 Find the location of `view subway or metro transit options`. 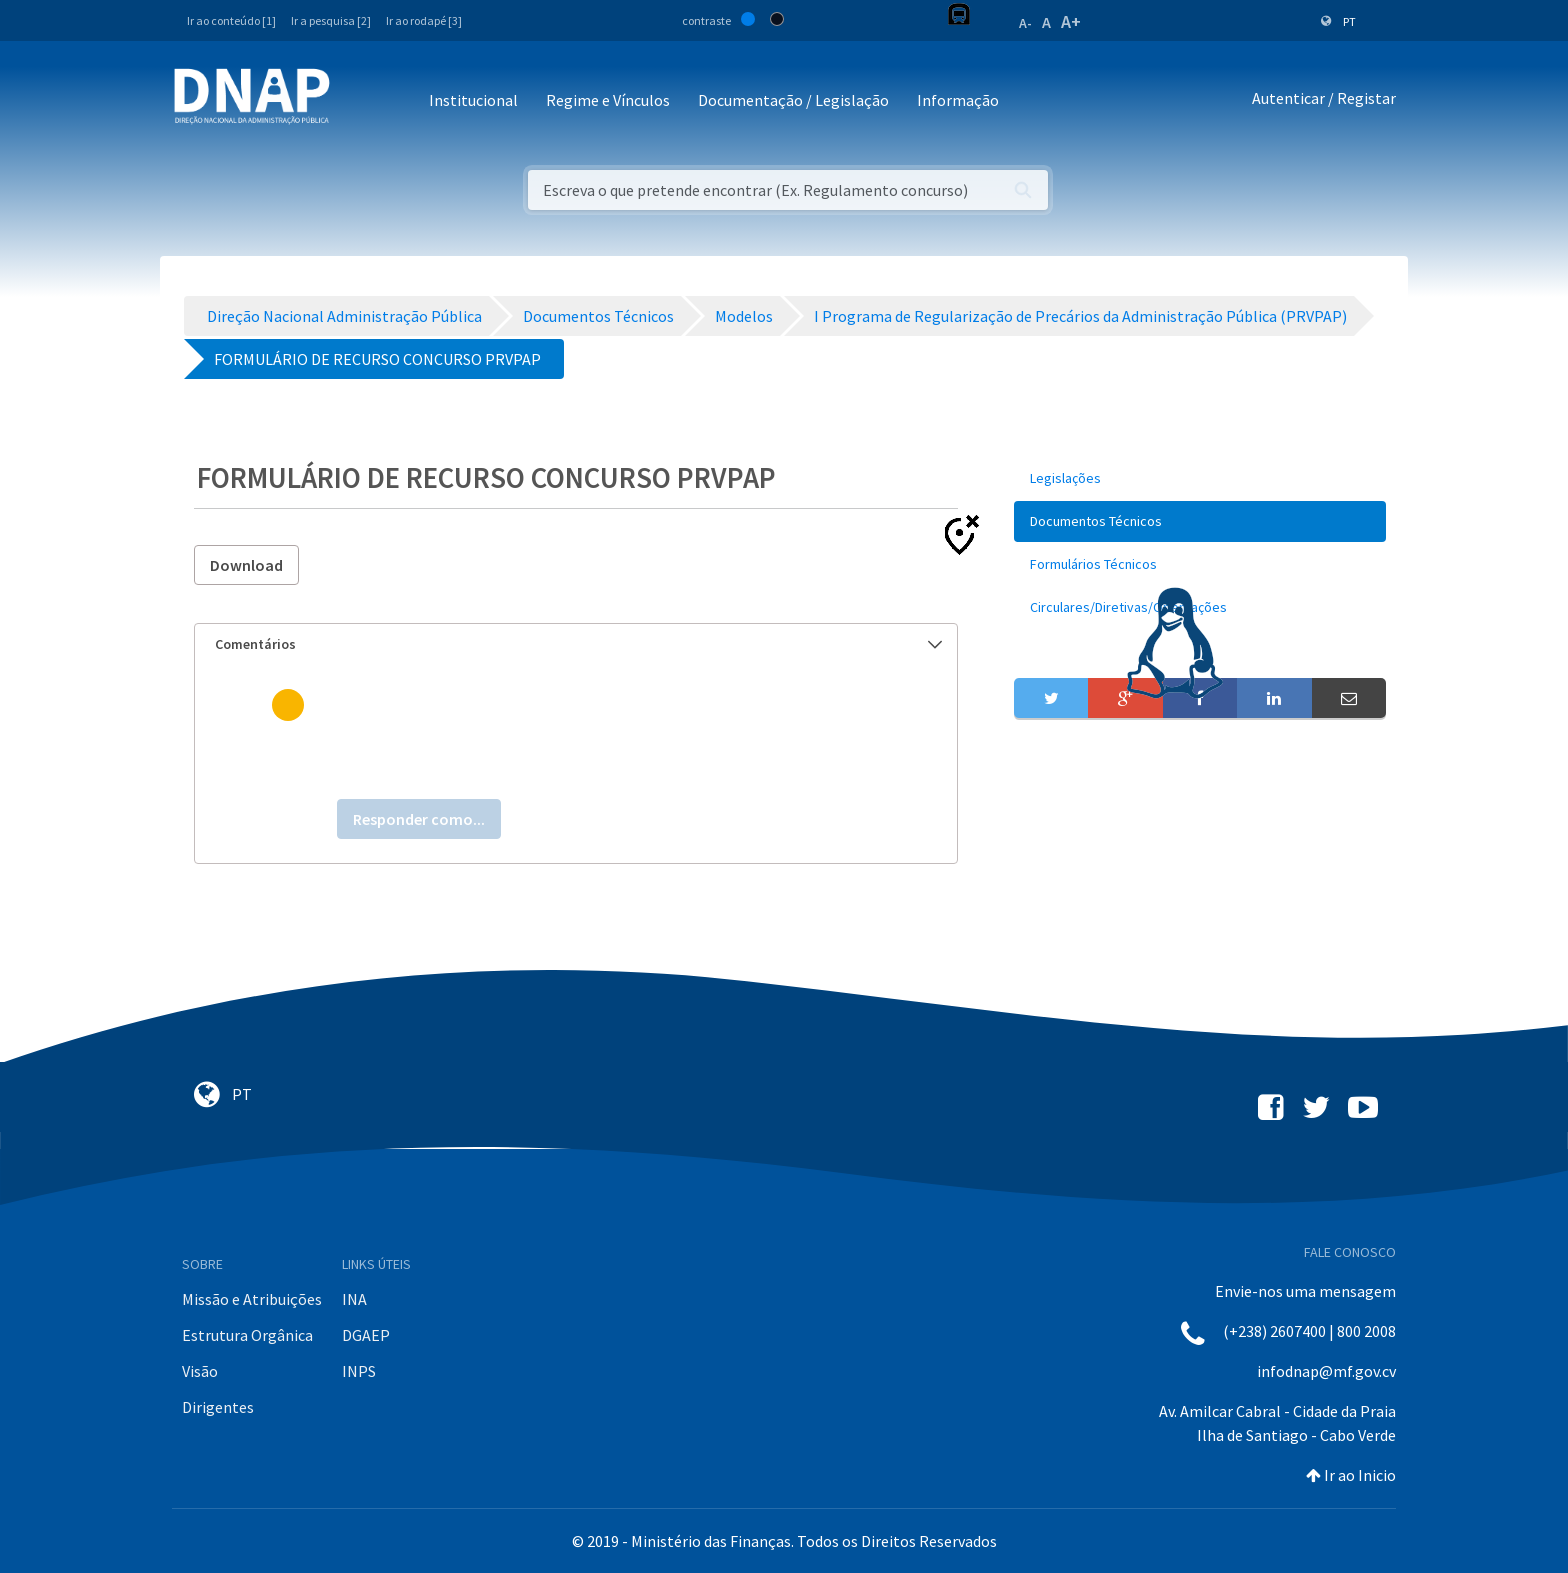

view subway or metro transit options is located at coordinates (959, 14).